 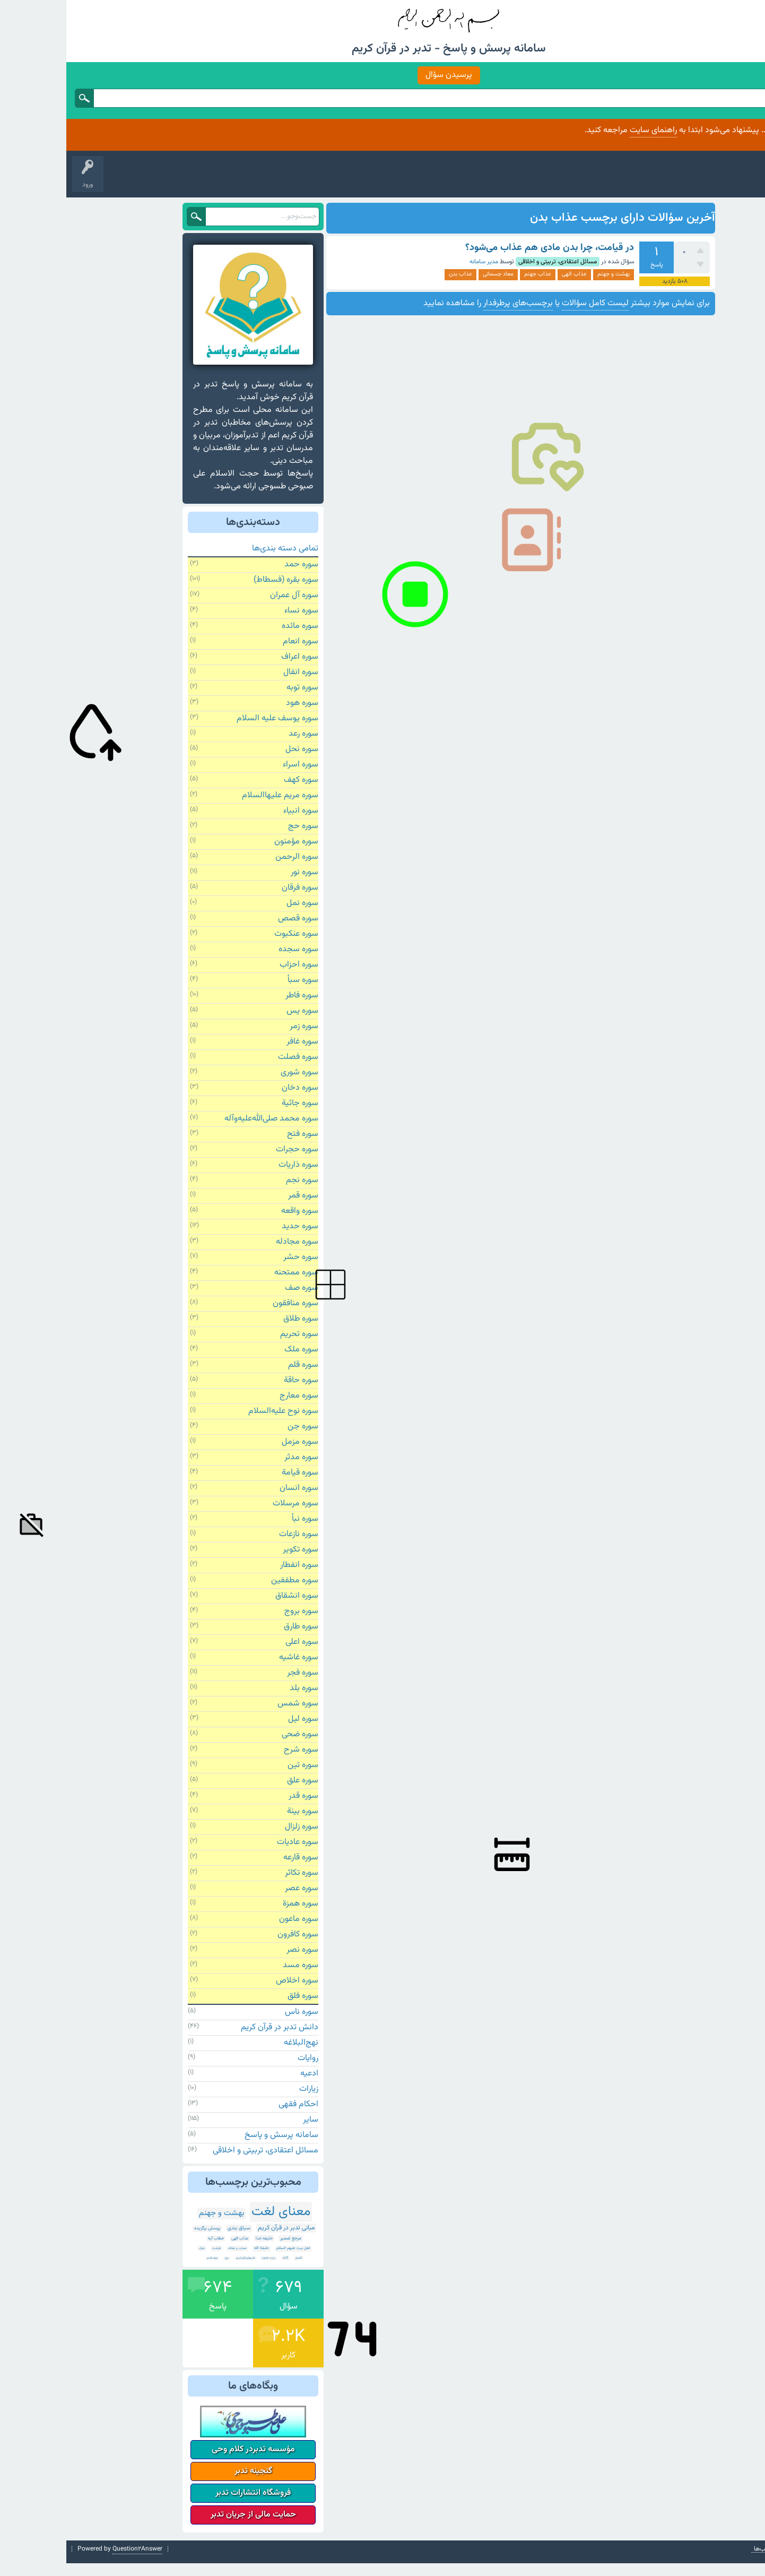 I want to click on displays the number 74 as a label or count indicator, so click(x=352, y=2339).